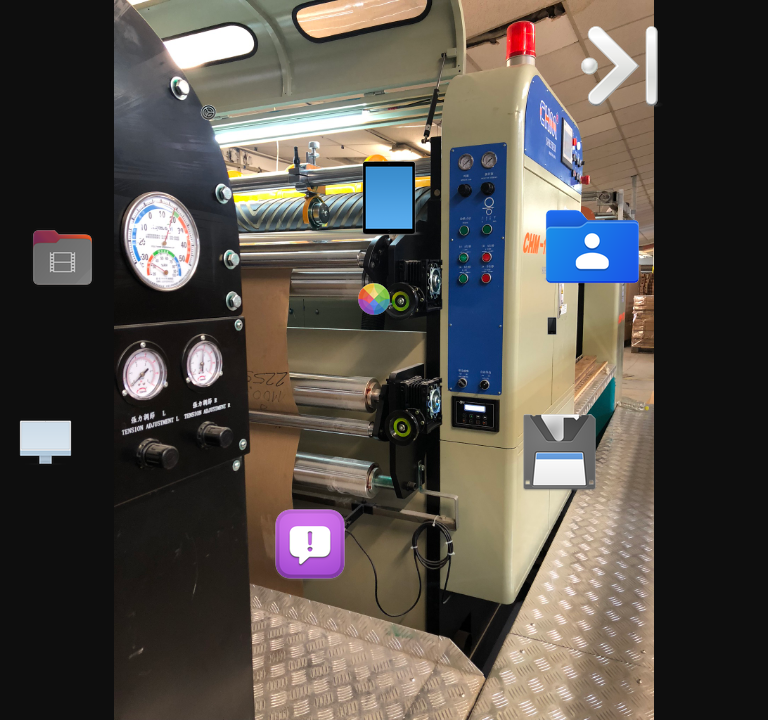 The height and width of the screenshot is (720, 768). I want to click on access superdisk or floppy drive storage, so click(559, 452).